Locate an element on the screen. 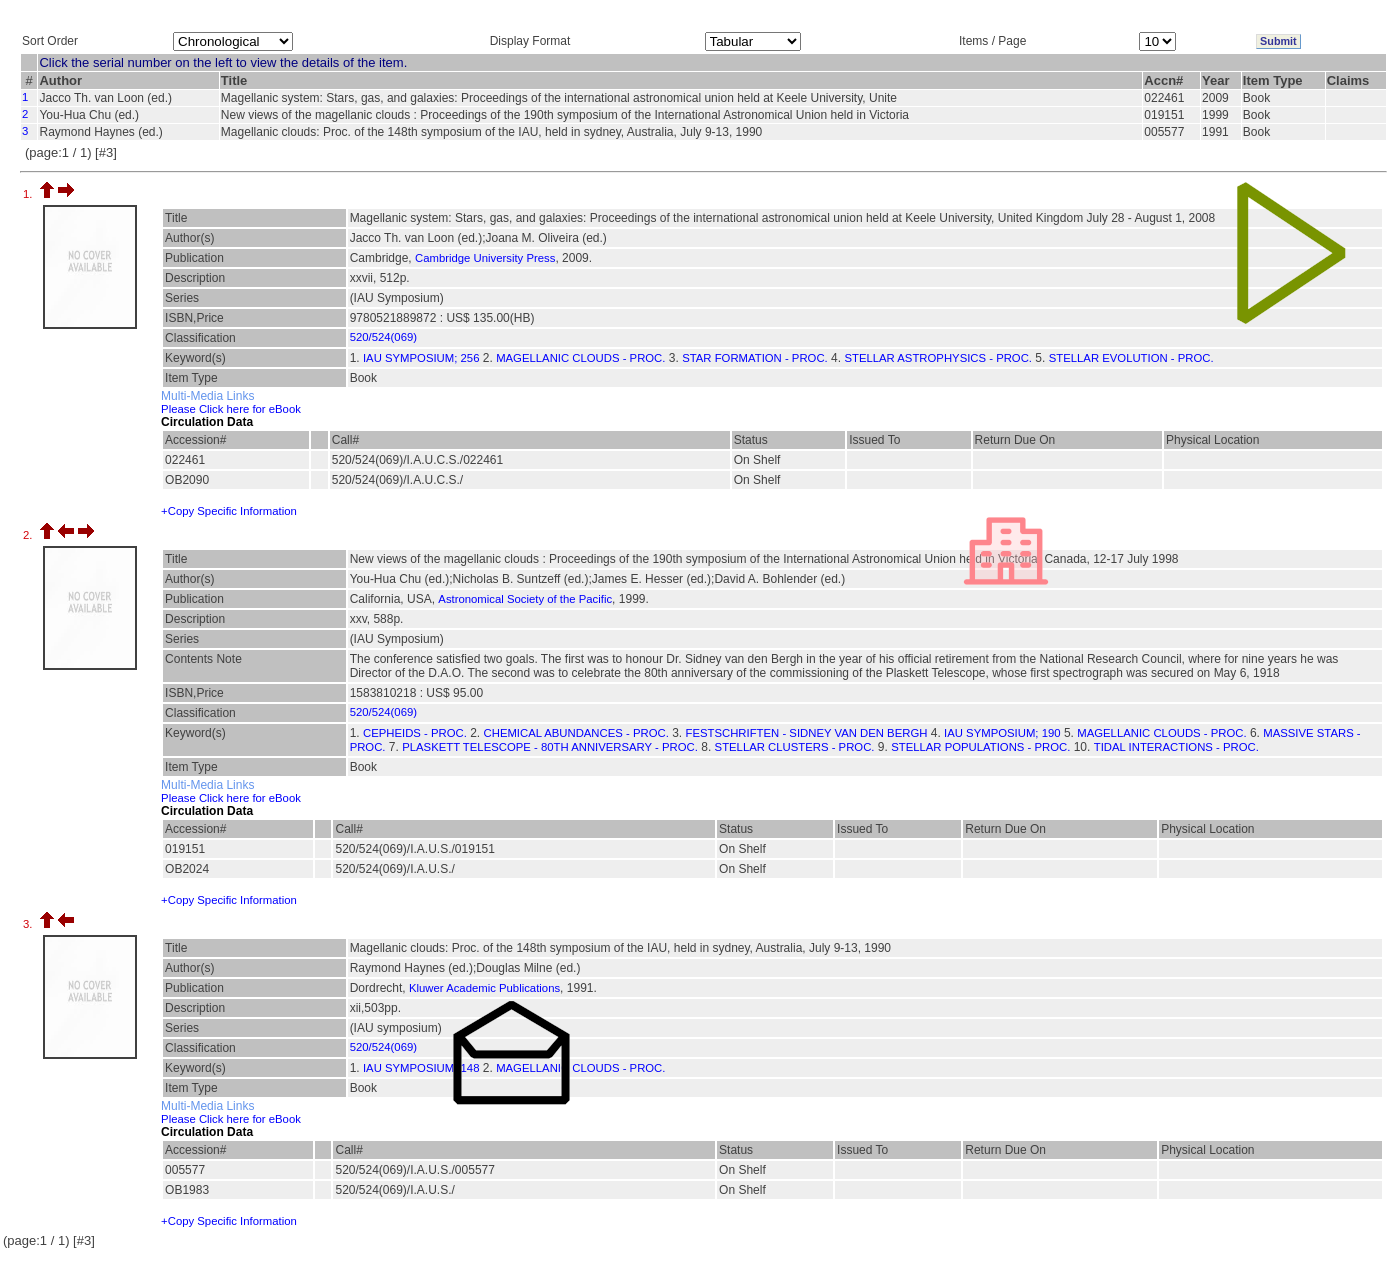 This screenshot has height=1267, width=1387. an opened or read email message is located at coordinates (511, 1054).